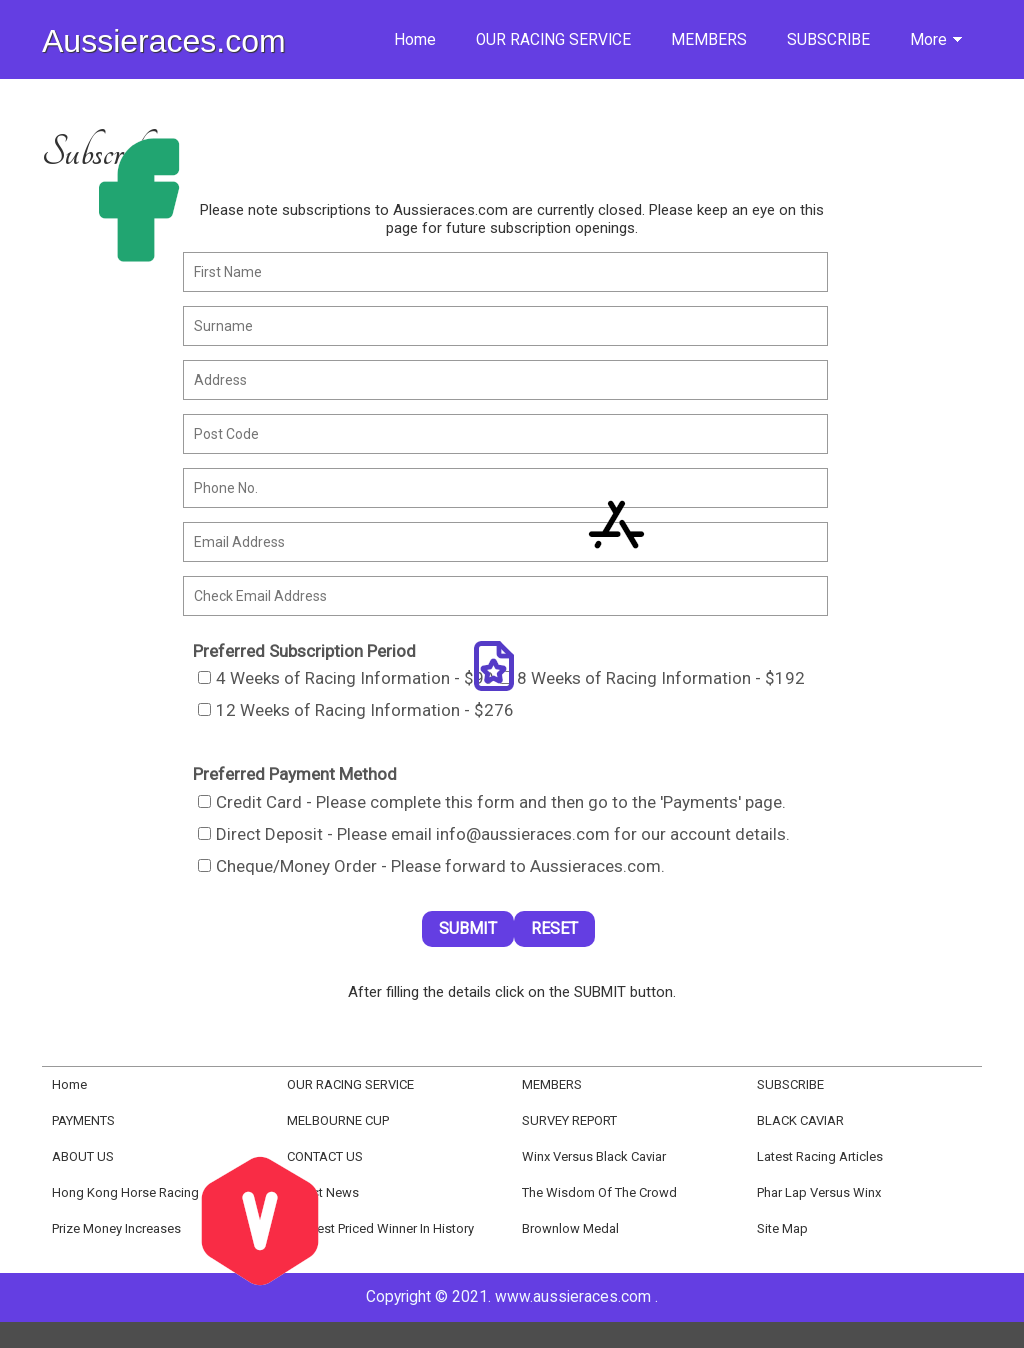  Describe the element at coordinates (136, 200) in the screenshot. I see `connect with Facebook` at that location.